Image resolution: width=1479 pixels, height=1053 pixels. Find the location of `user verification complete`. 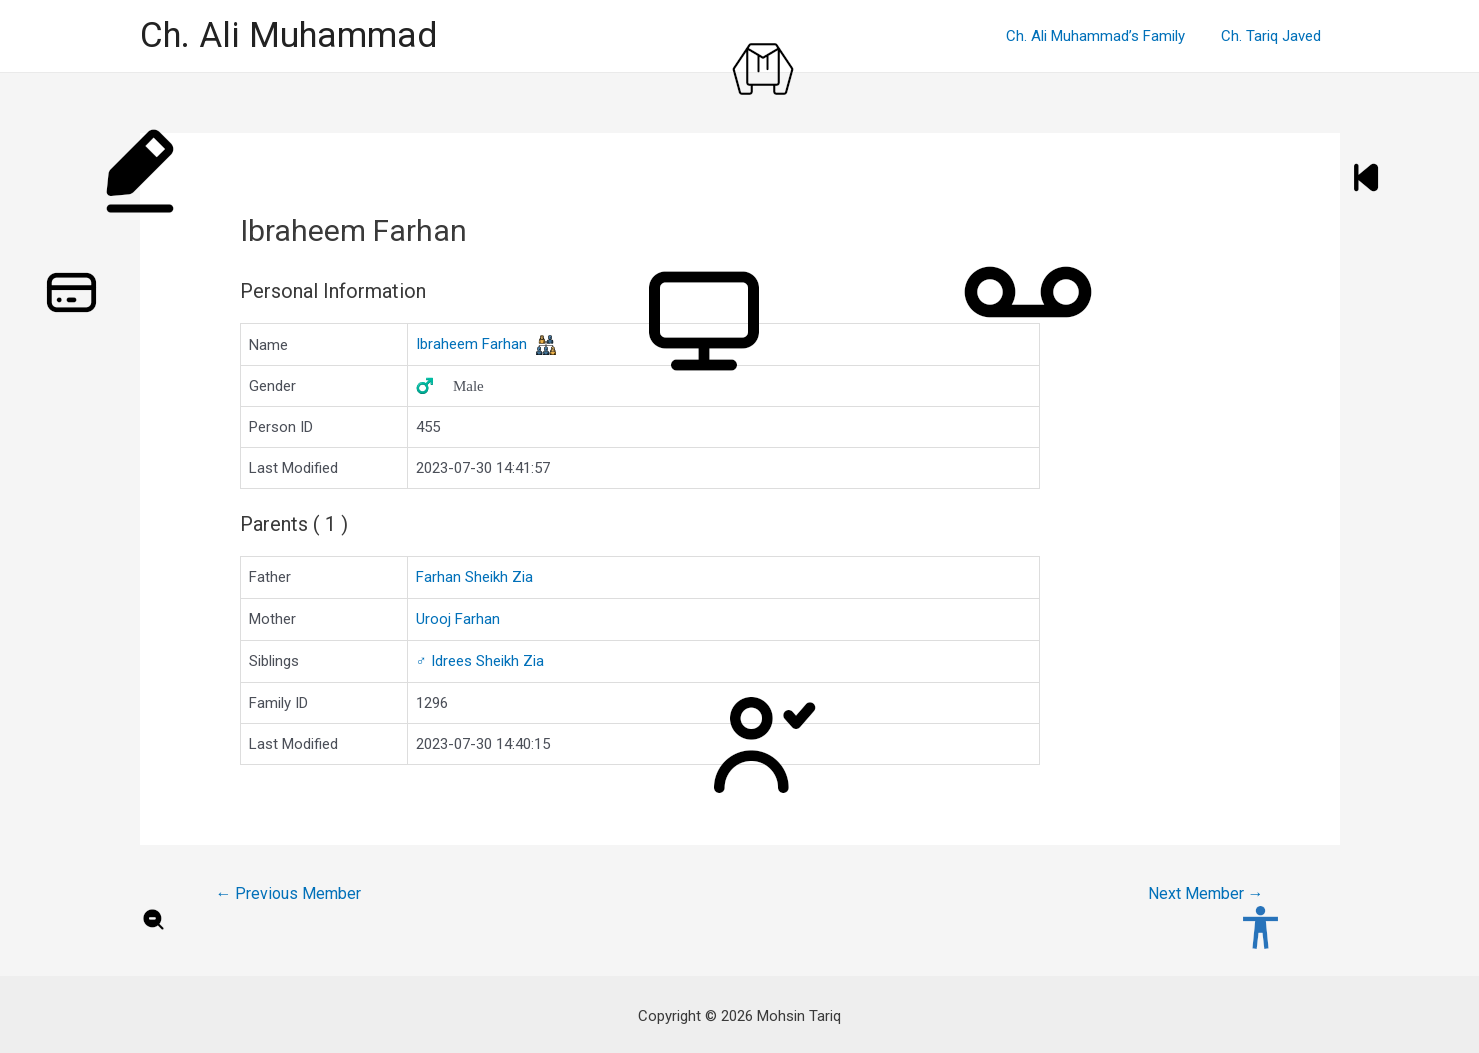

user verification complete is located at coordinates (762, 745).